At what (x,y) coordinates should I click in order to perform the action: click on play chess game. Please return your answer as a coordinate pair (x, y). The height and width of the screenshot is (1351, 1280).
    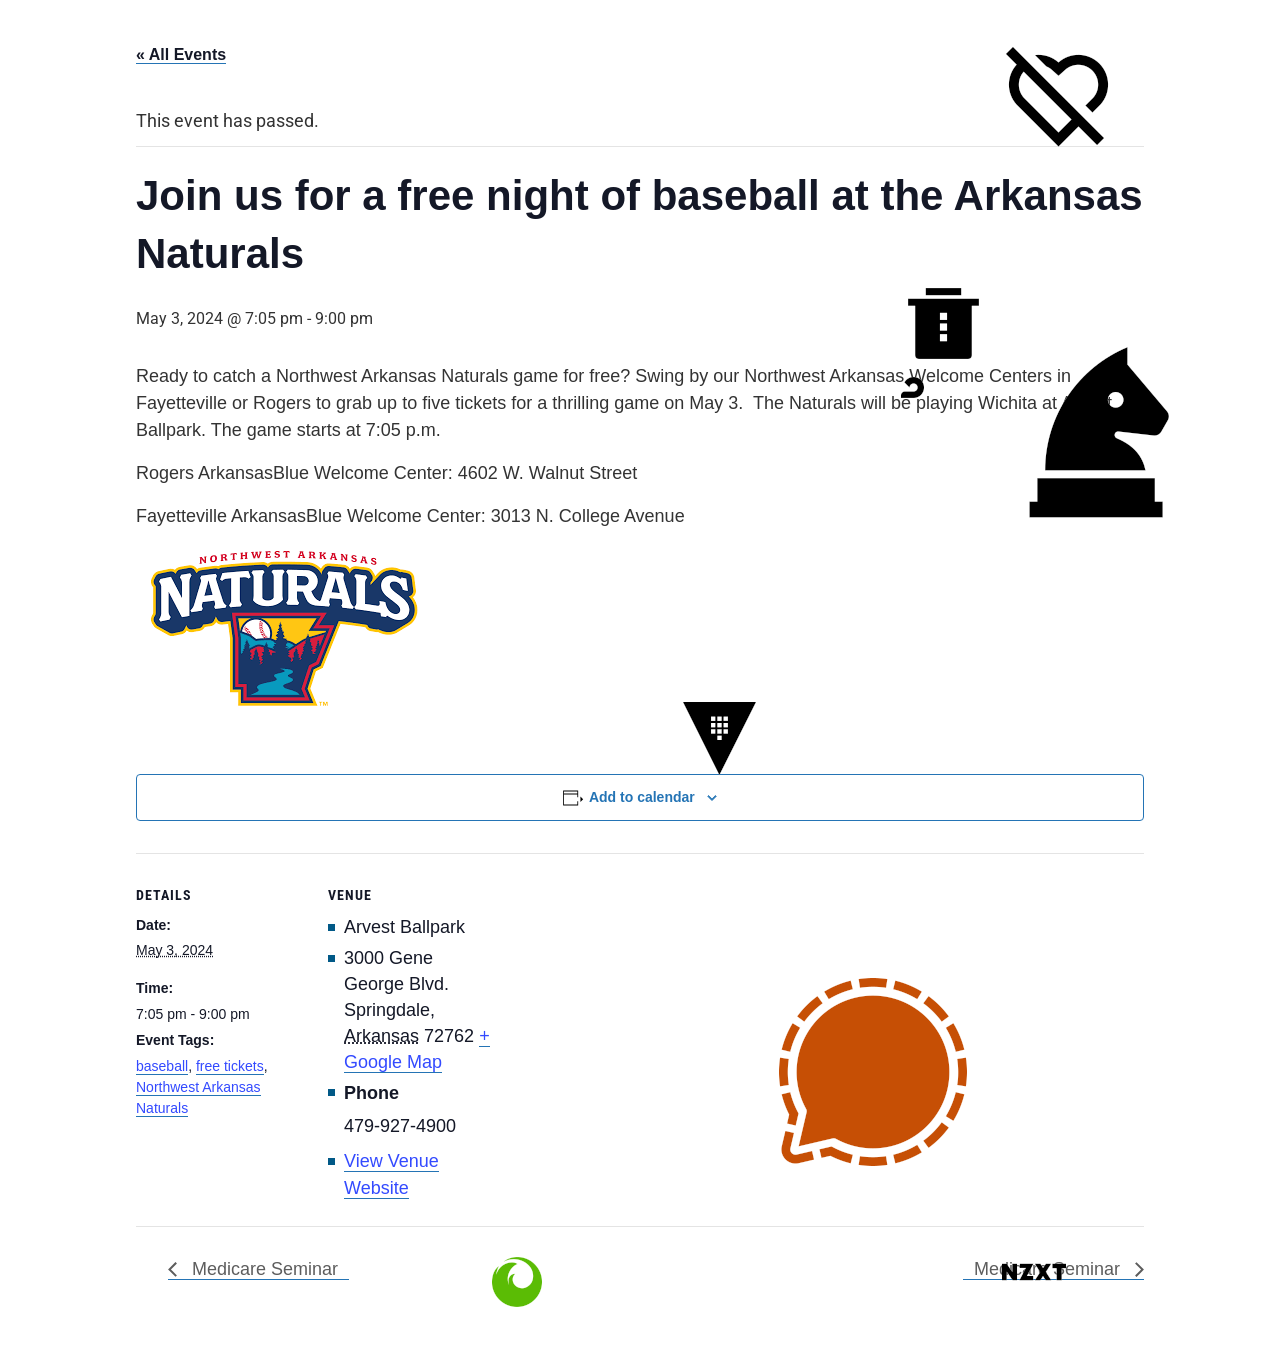
    Looking at the image, I should click on (1100, 439).